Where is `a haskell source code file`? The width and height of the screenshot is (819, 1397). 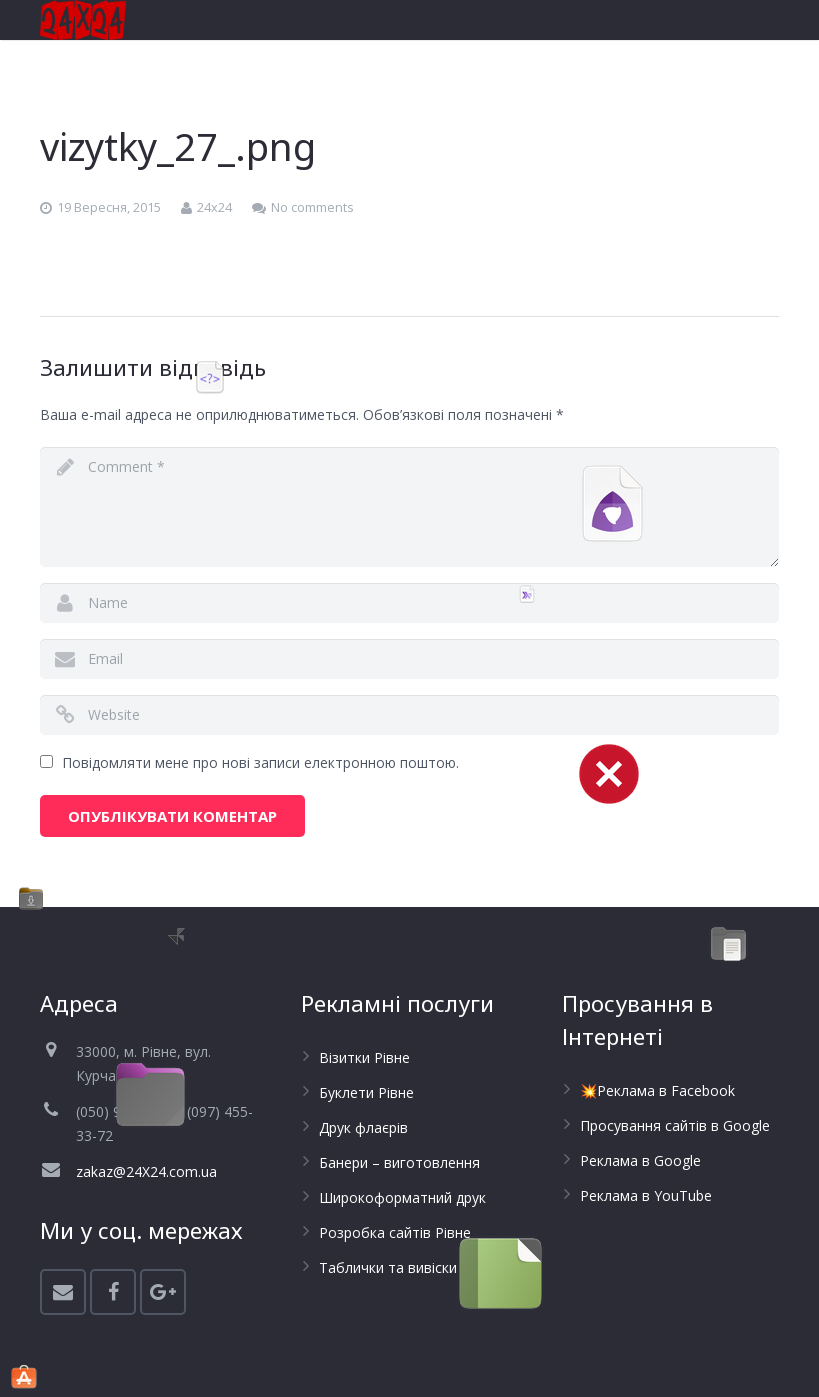 a haskell source code file is located at coordinates (527, 594).